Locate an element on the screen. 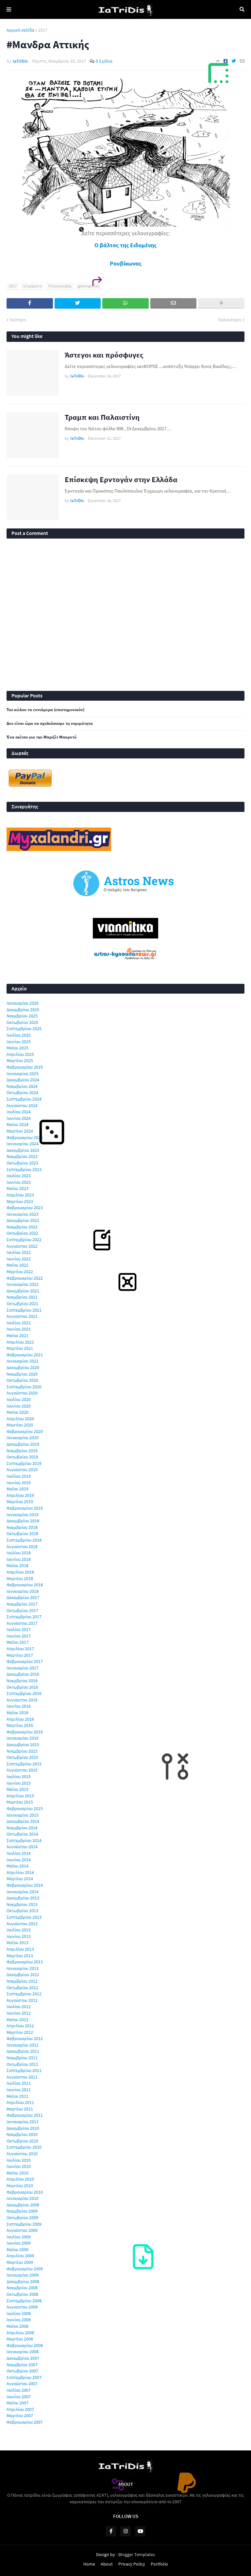  play music or audio content is located at coordinates (81, 229).